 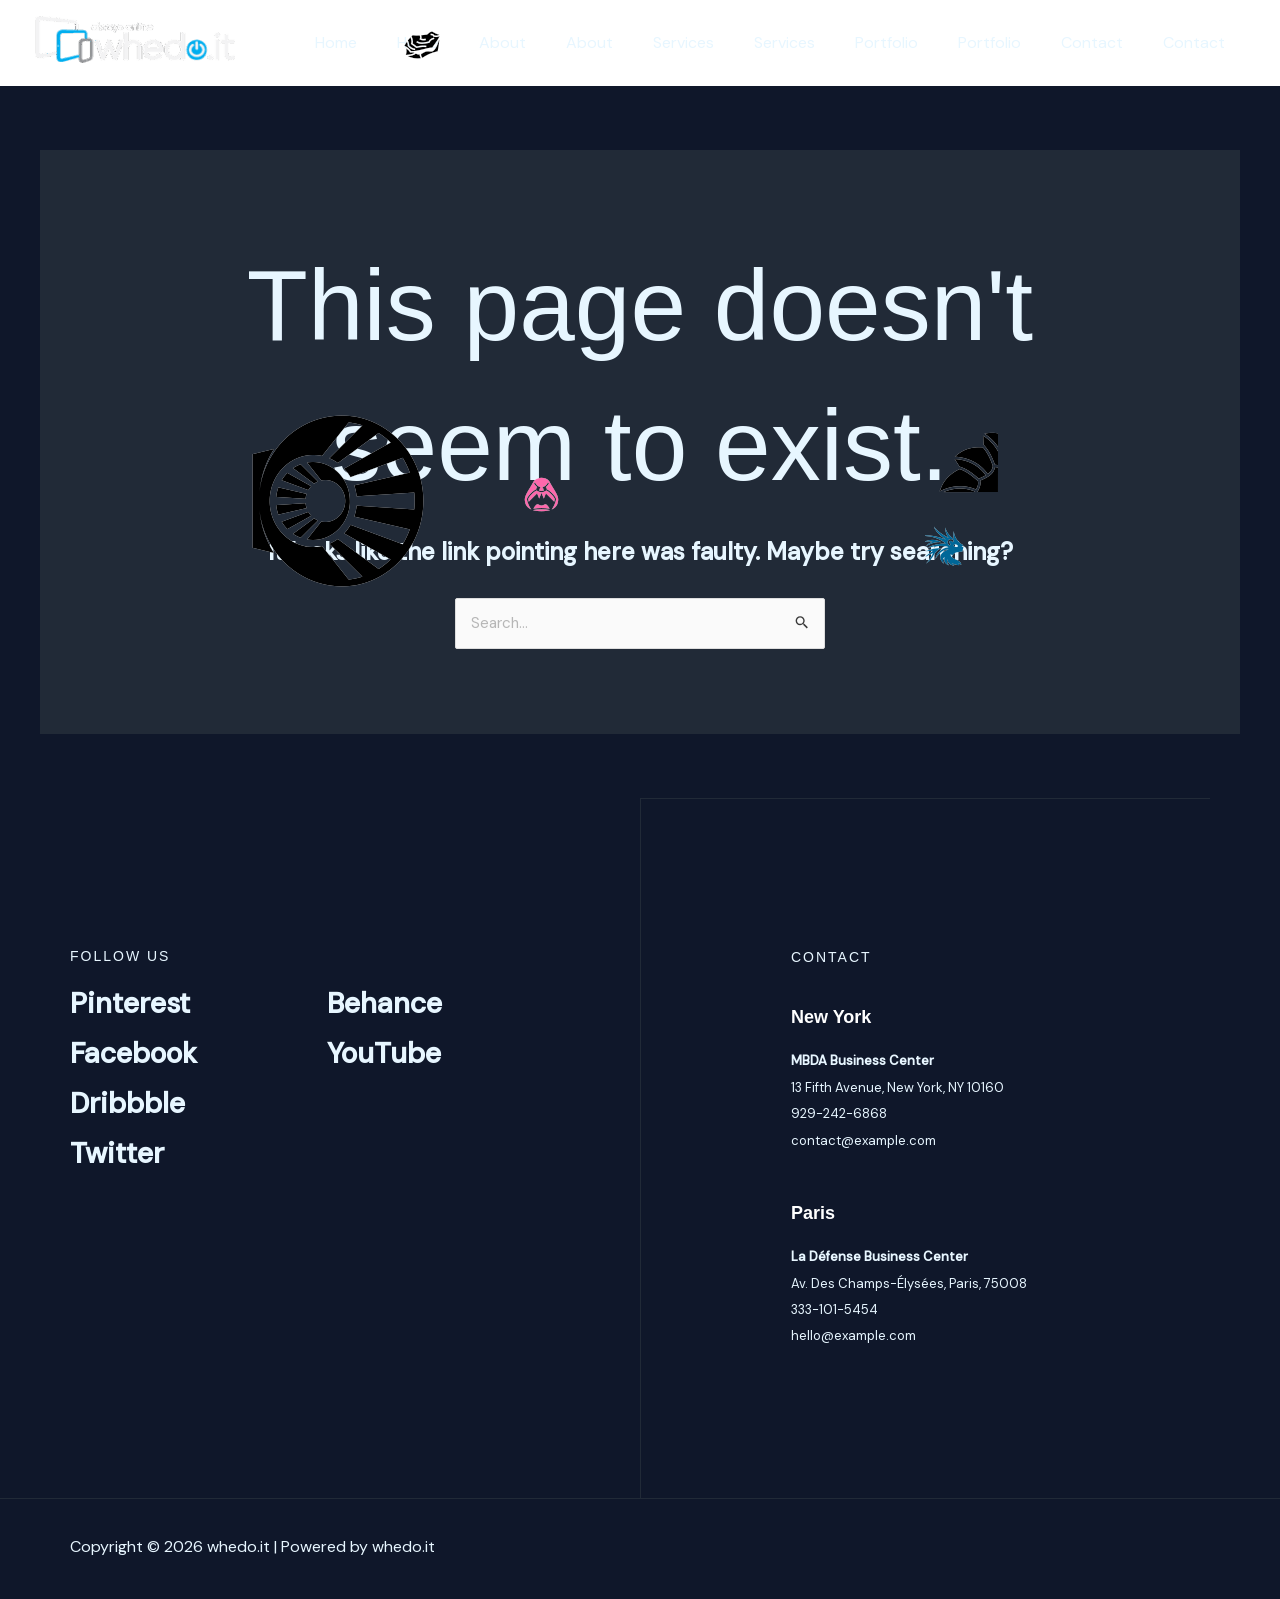 What do you see at coordinates (968, 462) in the screenshot?
I see `select armor or scale pattern for character customization` at bounding box center [968, 462].